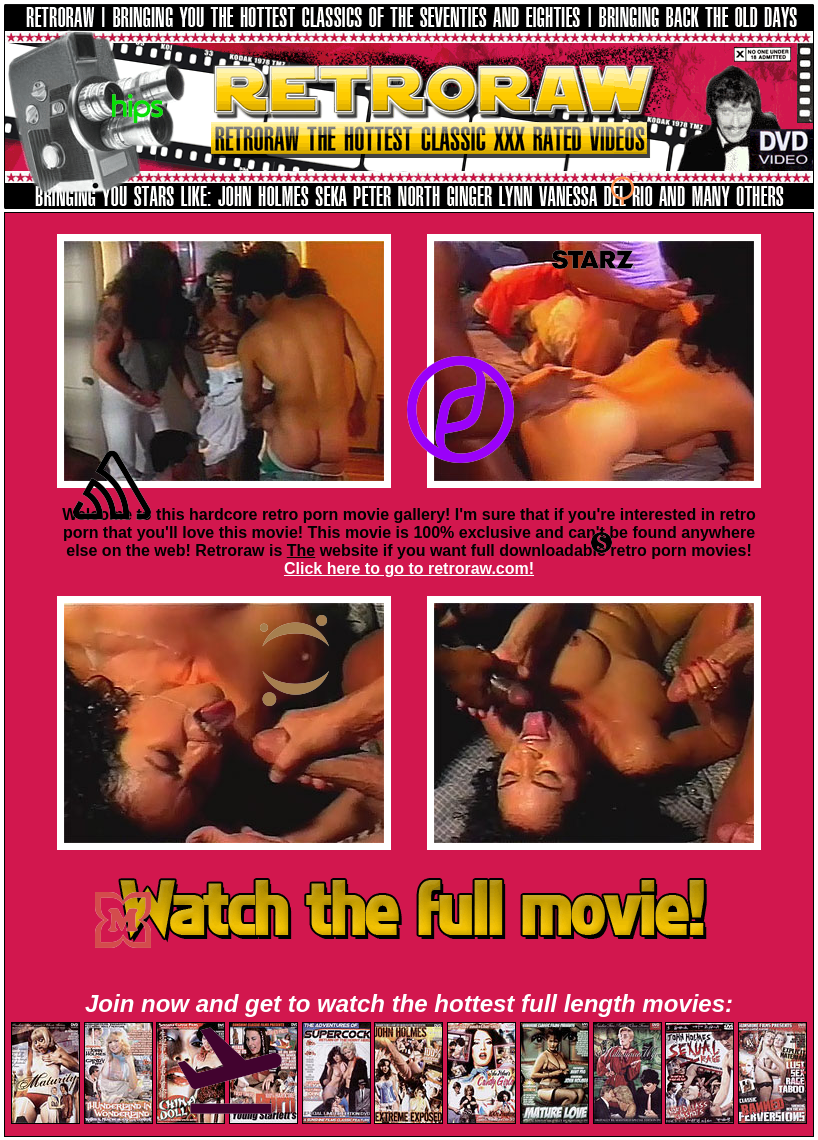 This screenshot has width=818, height=1140. Describe the element at coordinates (123, 920) in the screenshot. I see `müller brand logo` at that location.